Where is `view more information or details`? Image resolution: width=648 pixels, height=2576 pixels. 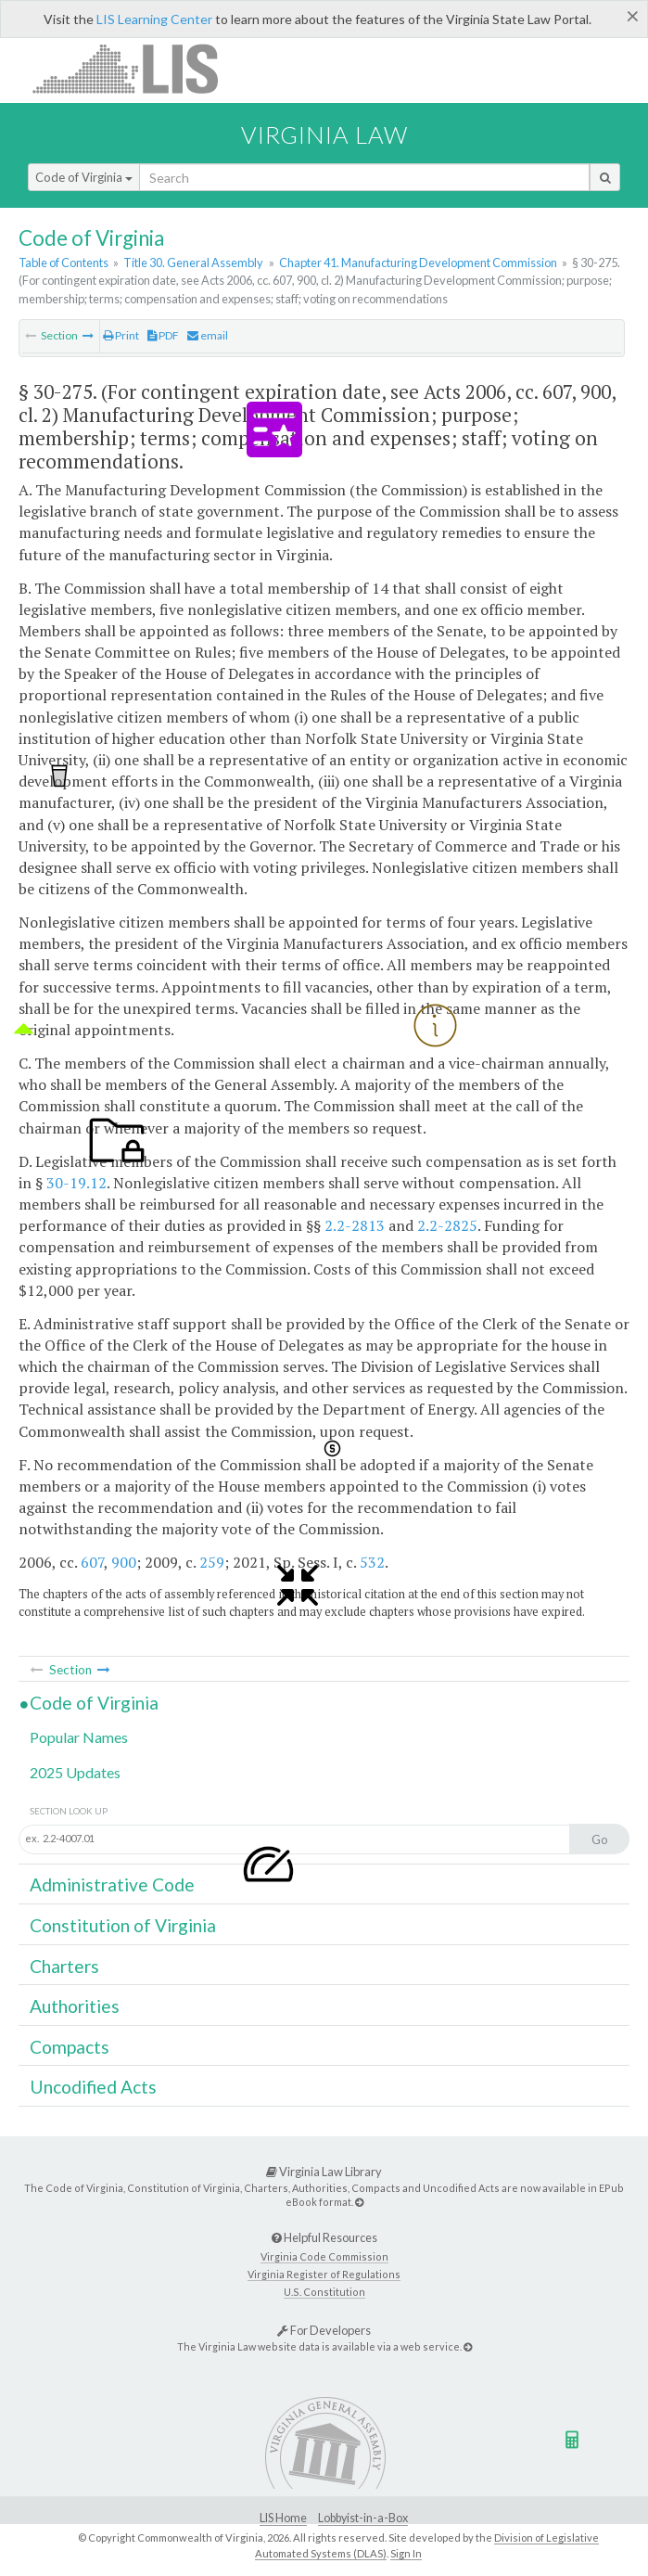 view more information or details is located at coordinates (435, 1025).